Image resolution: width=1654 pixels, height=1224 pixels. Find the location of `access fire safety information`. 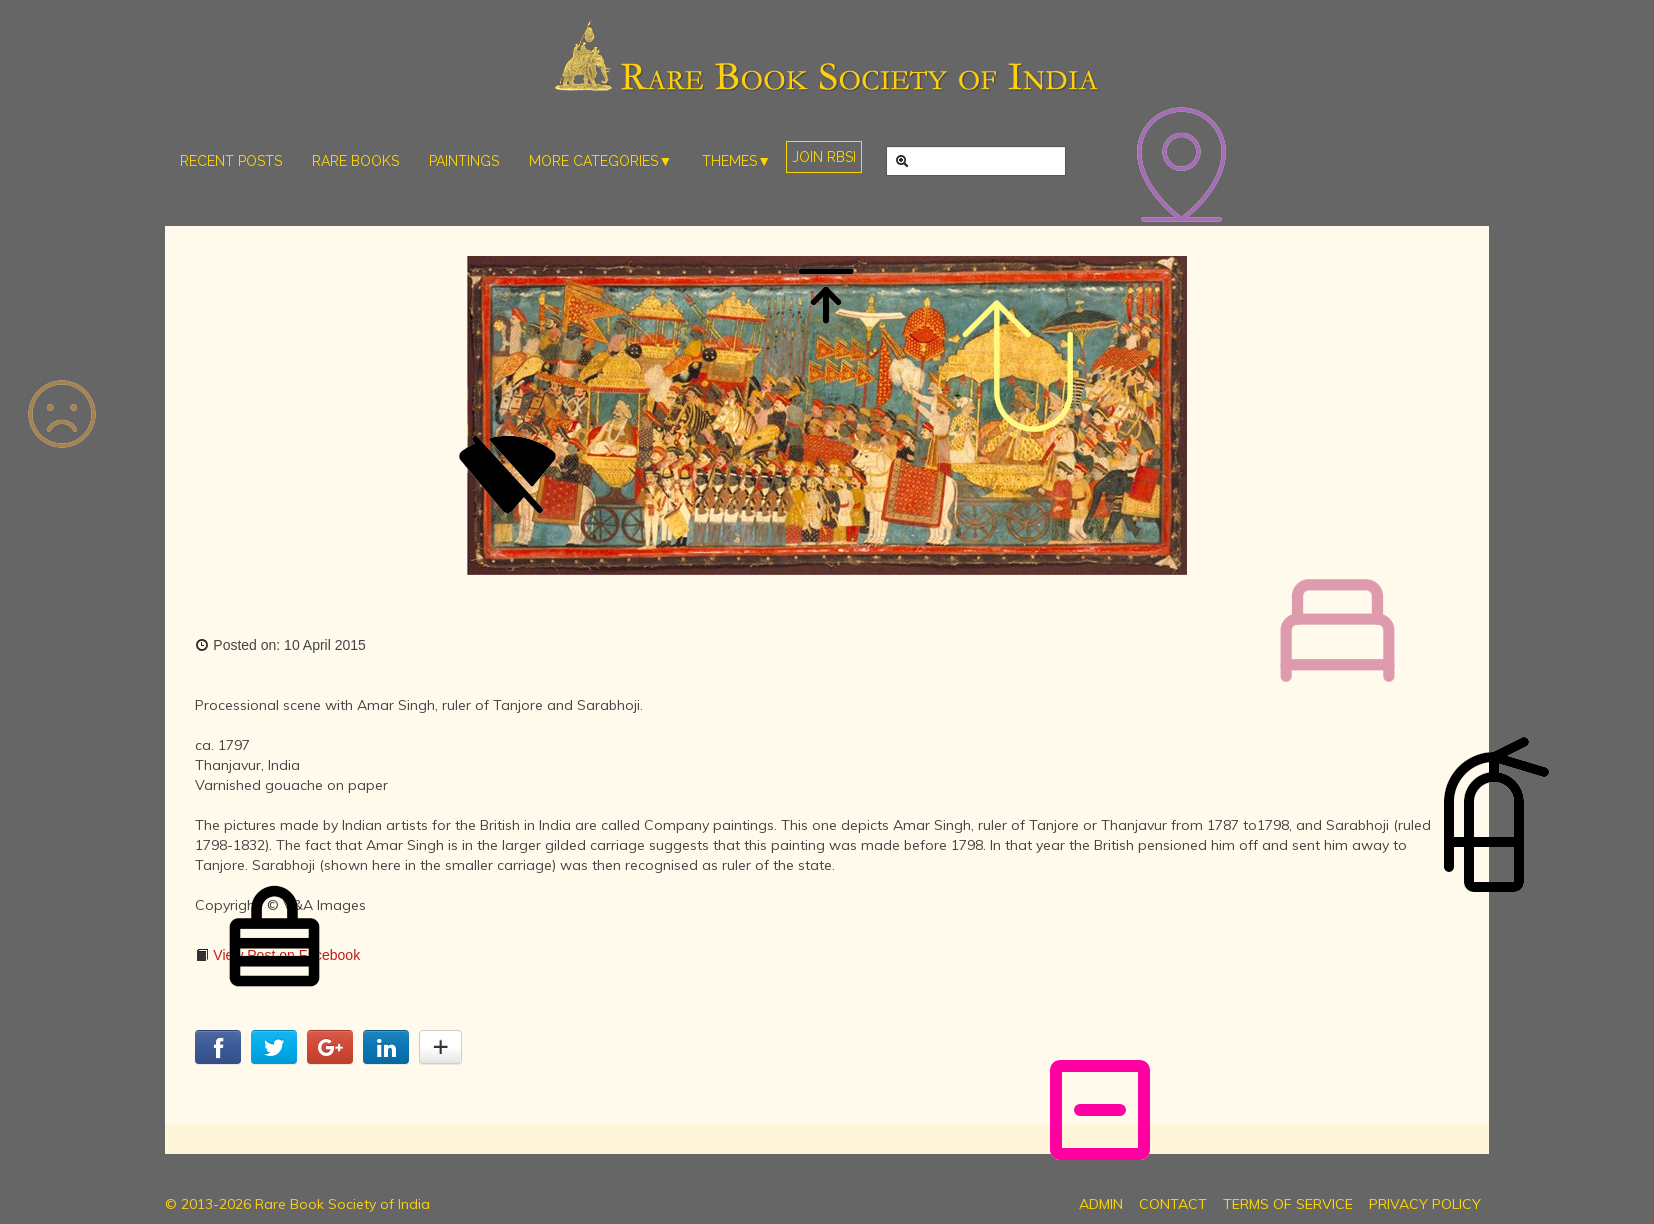

access fire safety information is located at coordinates (1489, 817).